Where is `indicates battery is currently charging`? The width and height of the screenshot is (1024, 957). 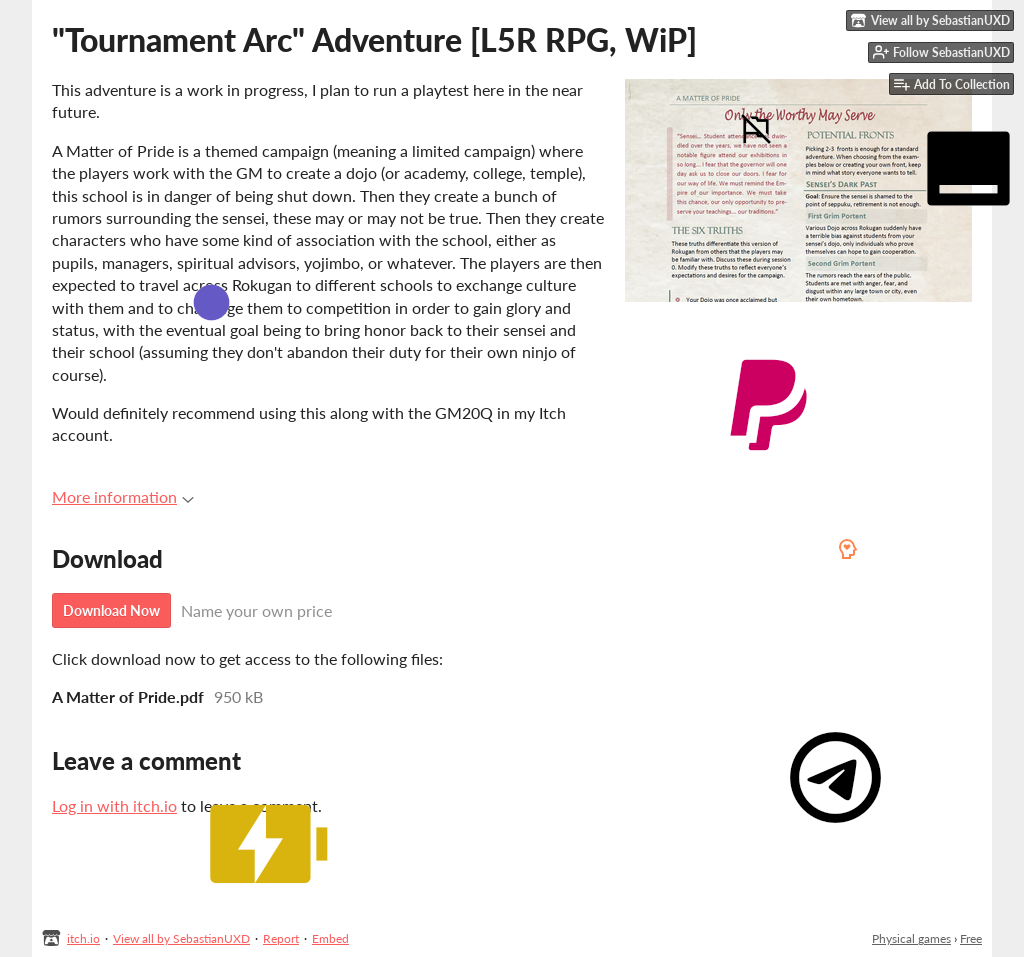 indicates battery is currently charging is located at coordinates (266, 844).